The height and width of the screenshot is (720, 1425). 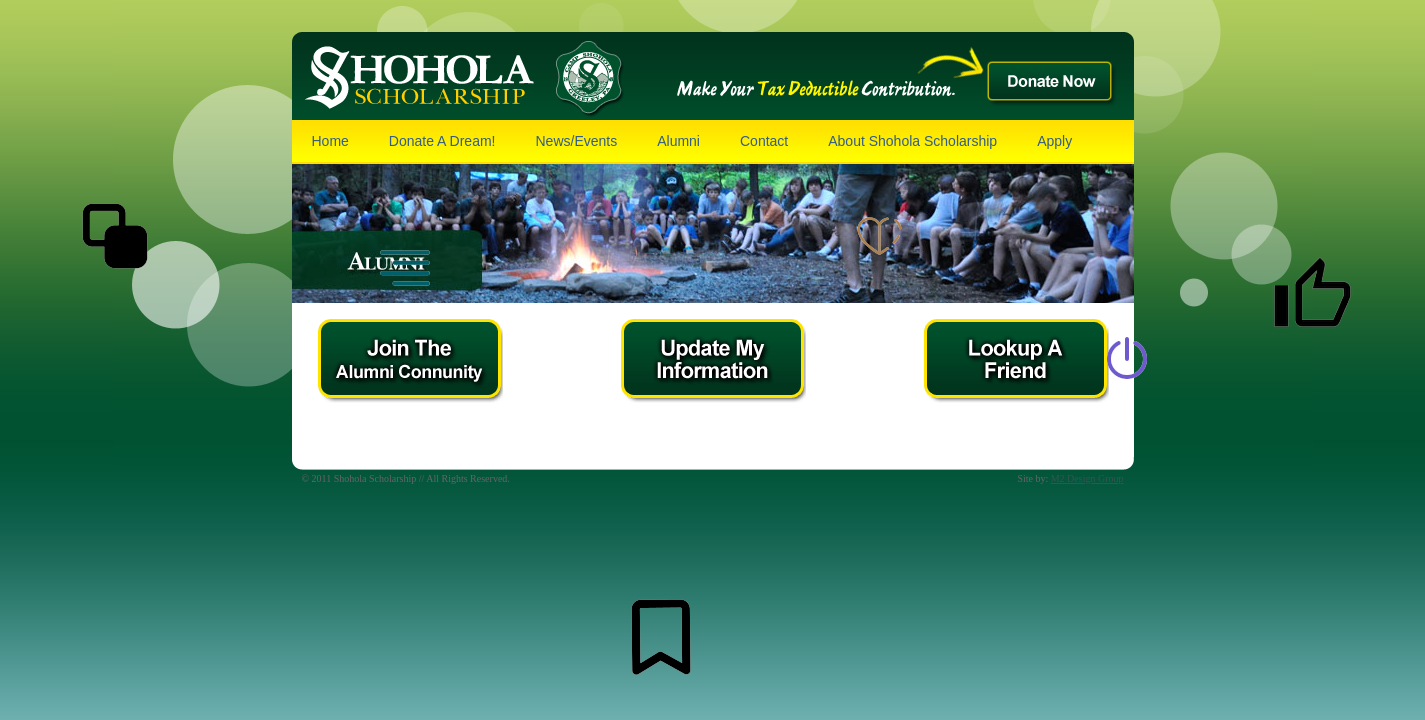 What do you see at coordinates (405, 269) in the screenshot?
I see `align text to the right` at bounding box center [405, 269].